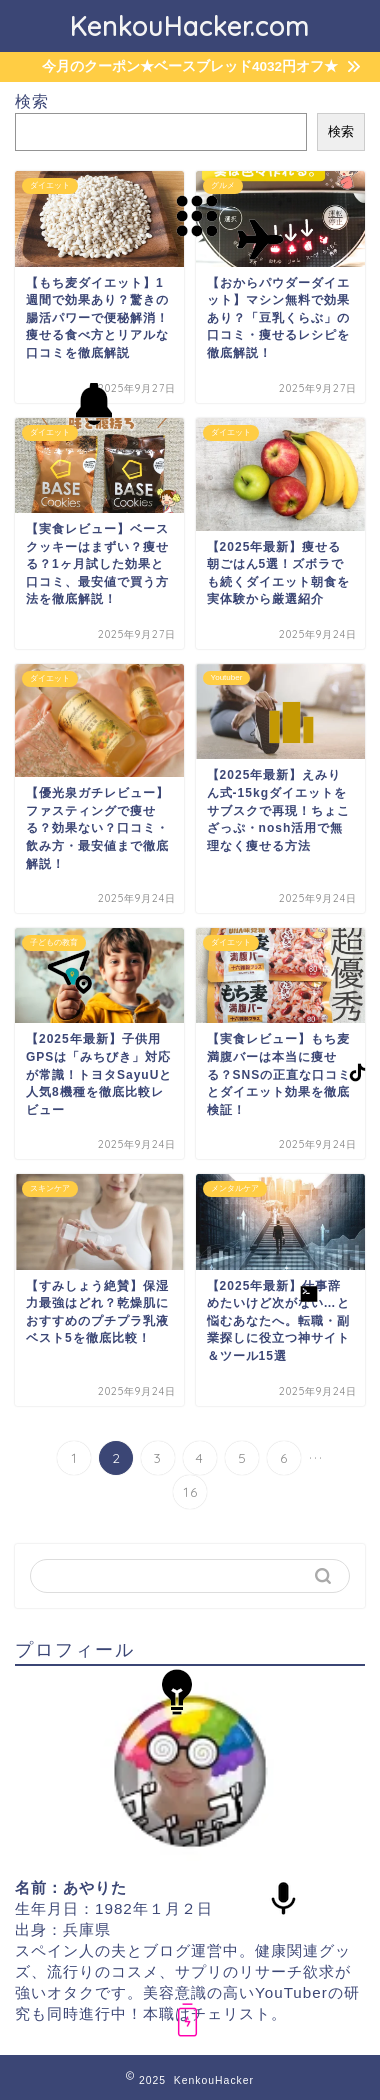  Describe the element at coordinates (291, 722) in the screenshot. I see `view rankings or leaderboard` at that location.